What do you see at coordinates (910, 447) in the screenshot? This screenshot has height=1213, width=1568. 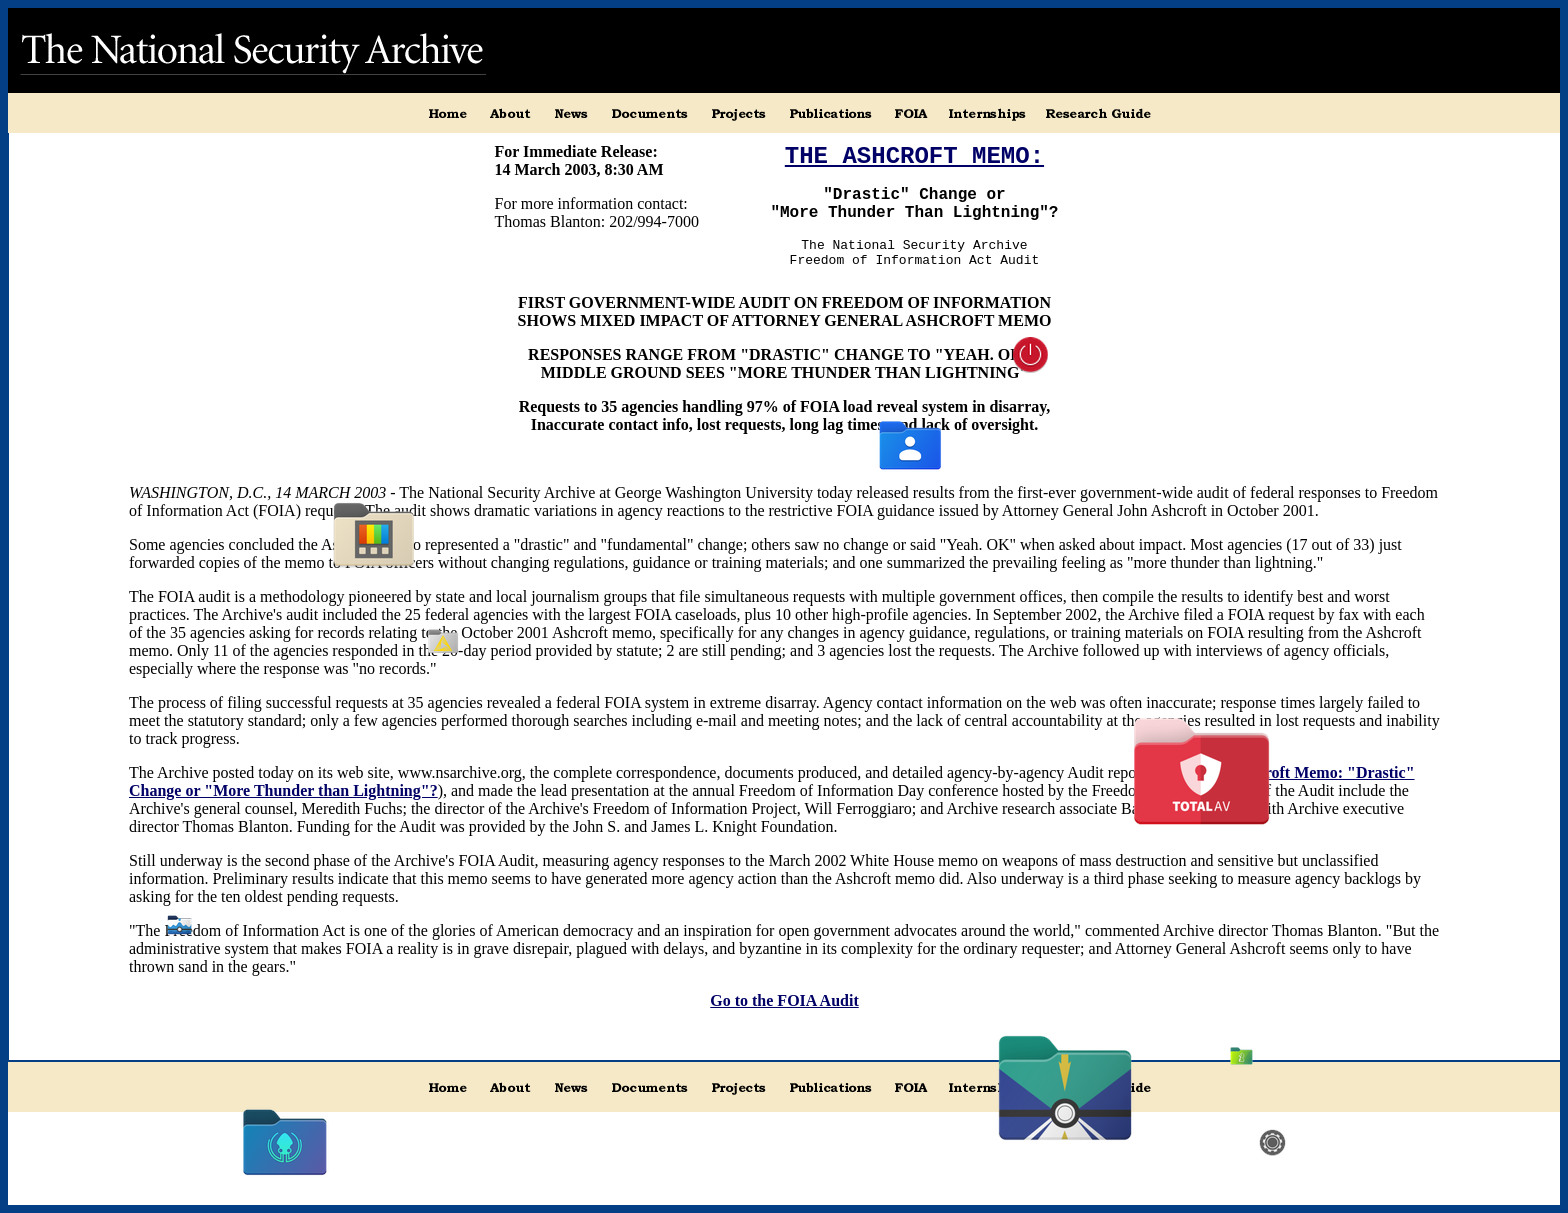 I see `open google contacts folder` at bounding box center [910, 447].